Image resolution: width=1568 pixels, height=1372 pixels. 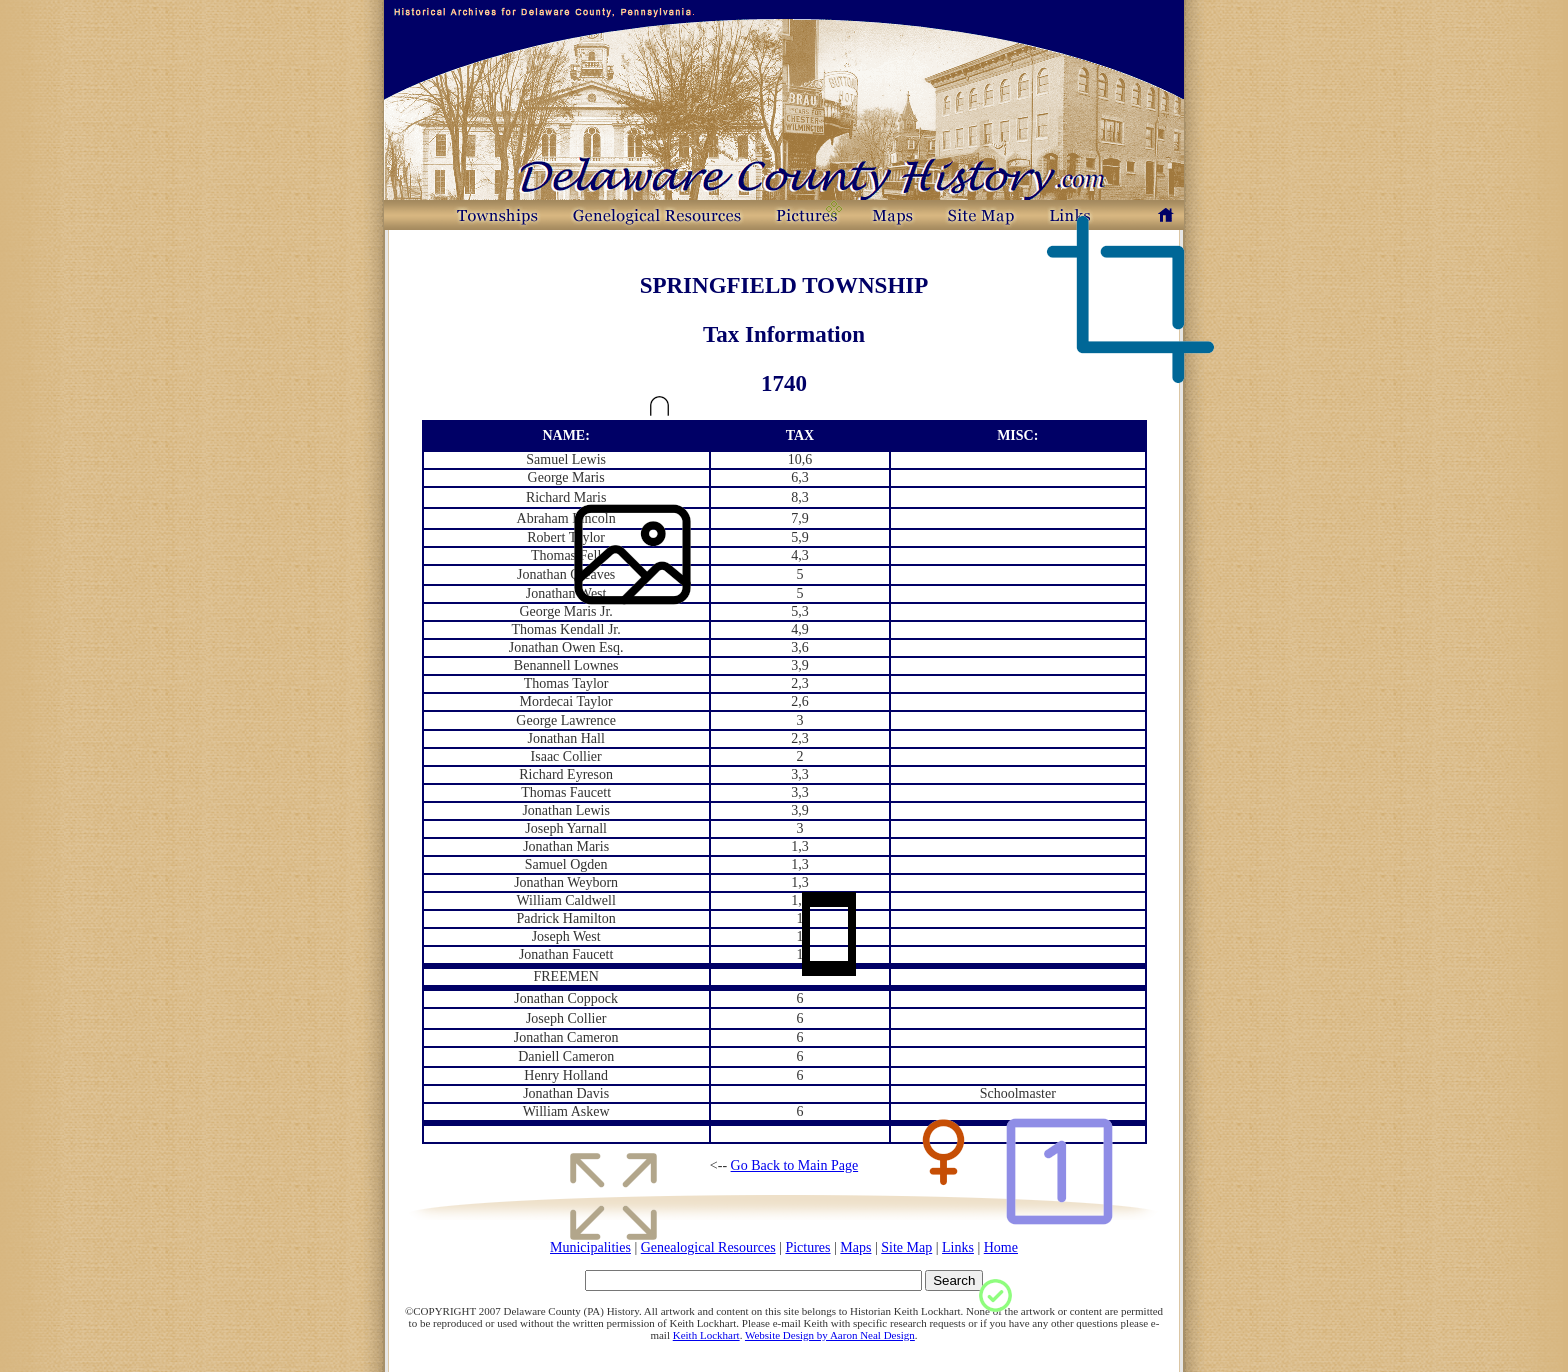 I want to click on view image or photo, so click(x=632, y=554).